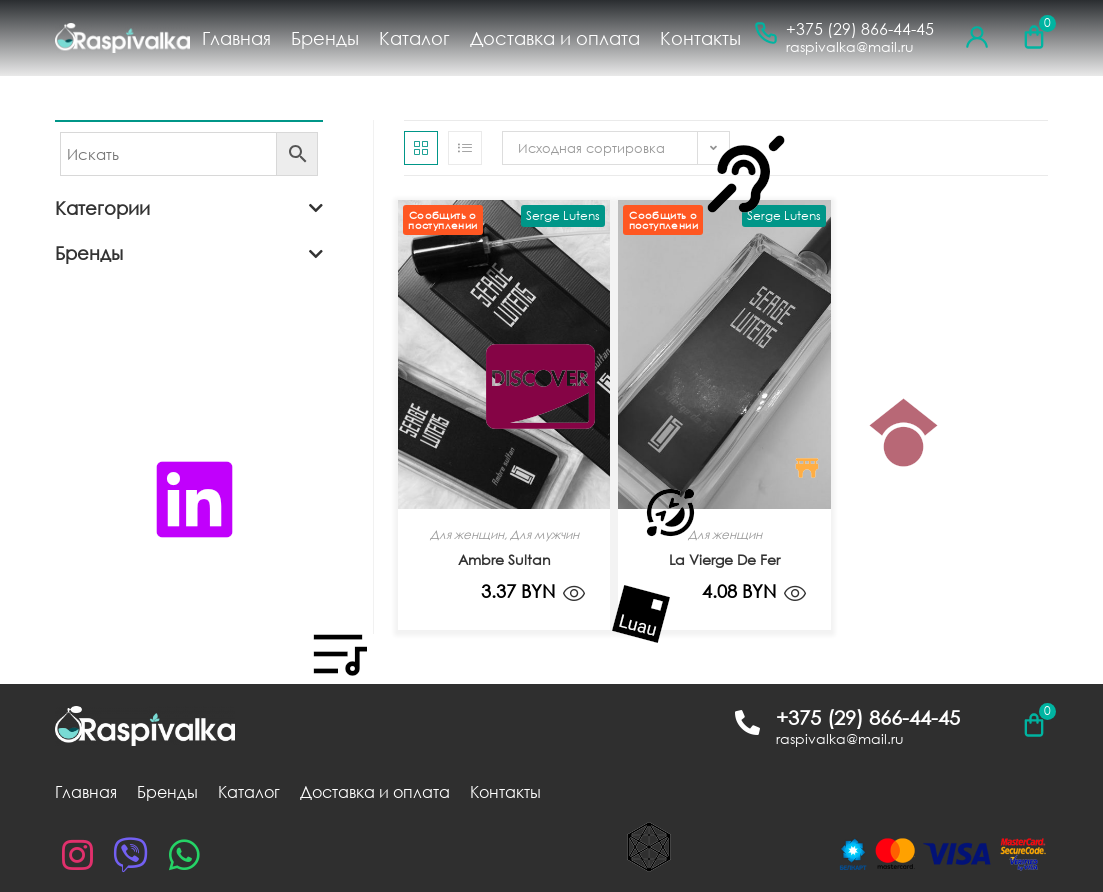 The width and height of the screenshot is (1103, 892). I want to click on pay with Discover card, so click(540, 386).